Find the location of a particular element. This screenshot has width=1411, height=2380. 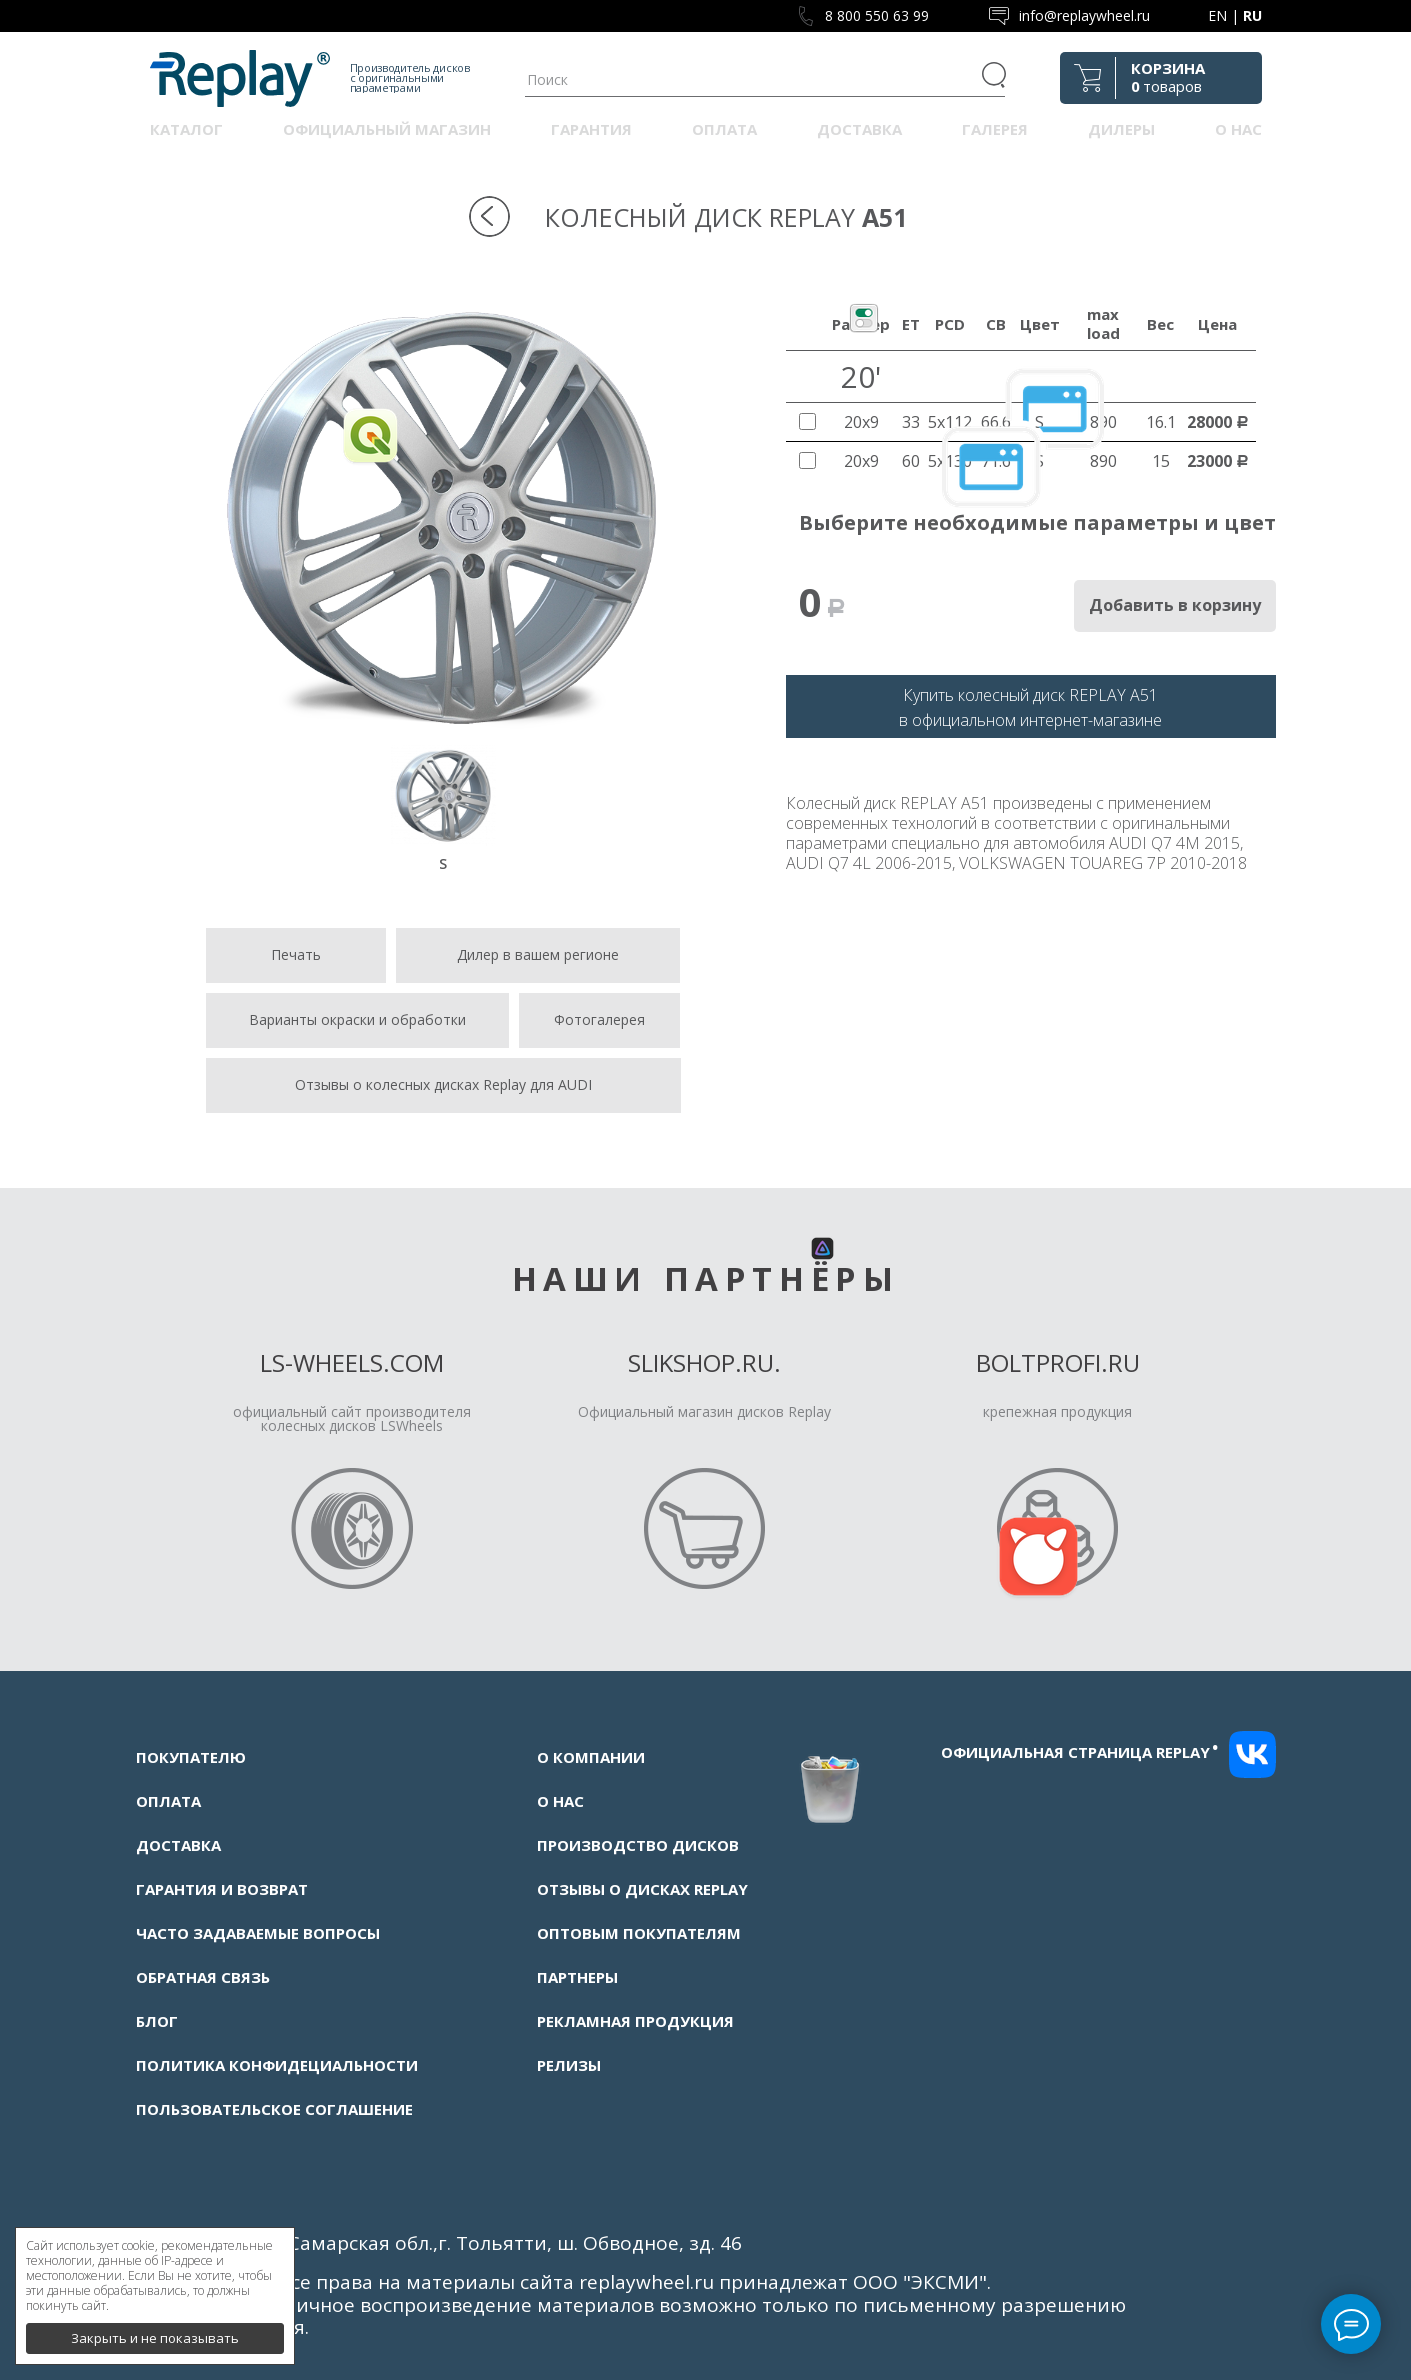

duplicate display mode enabled is located at coordinates (1023, 438).